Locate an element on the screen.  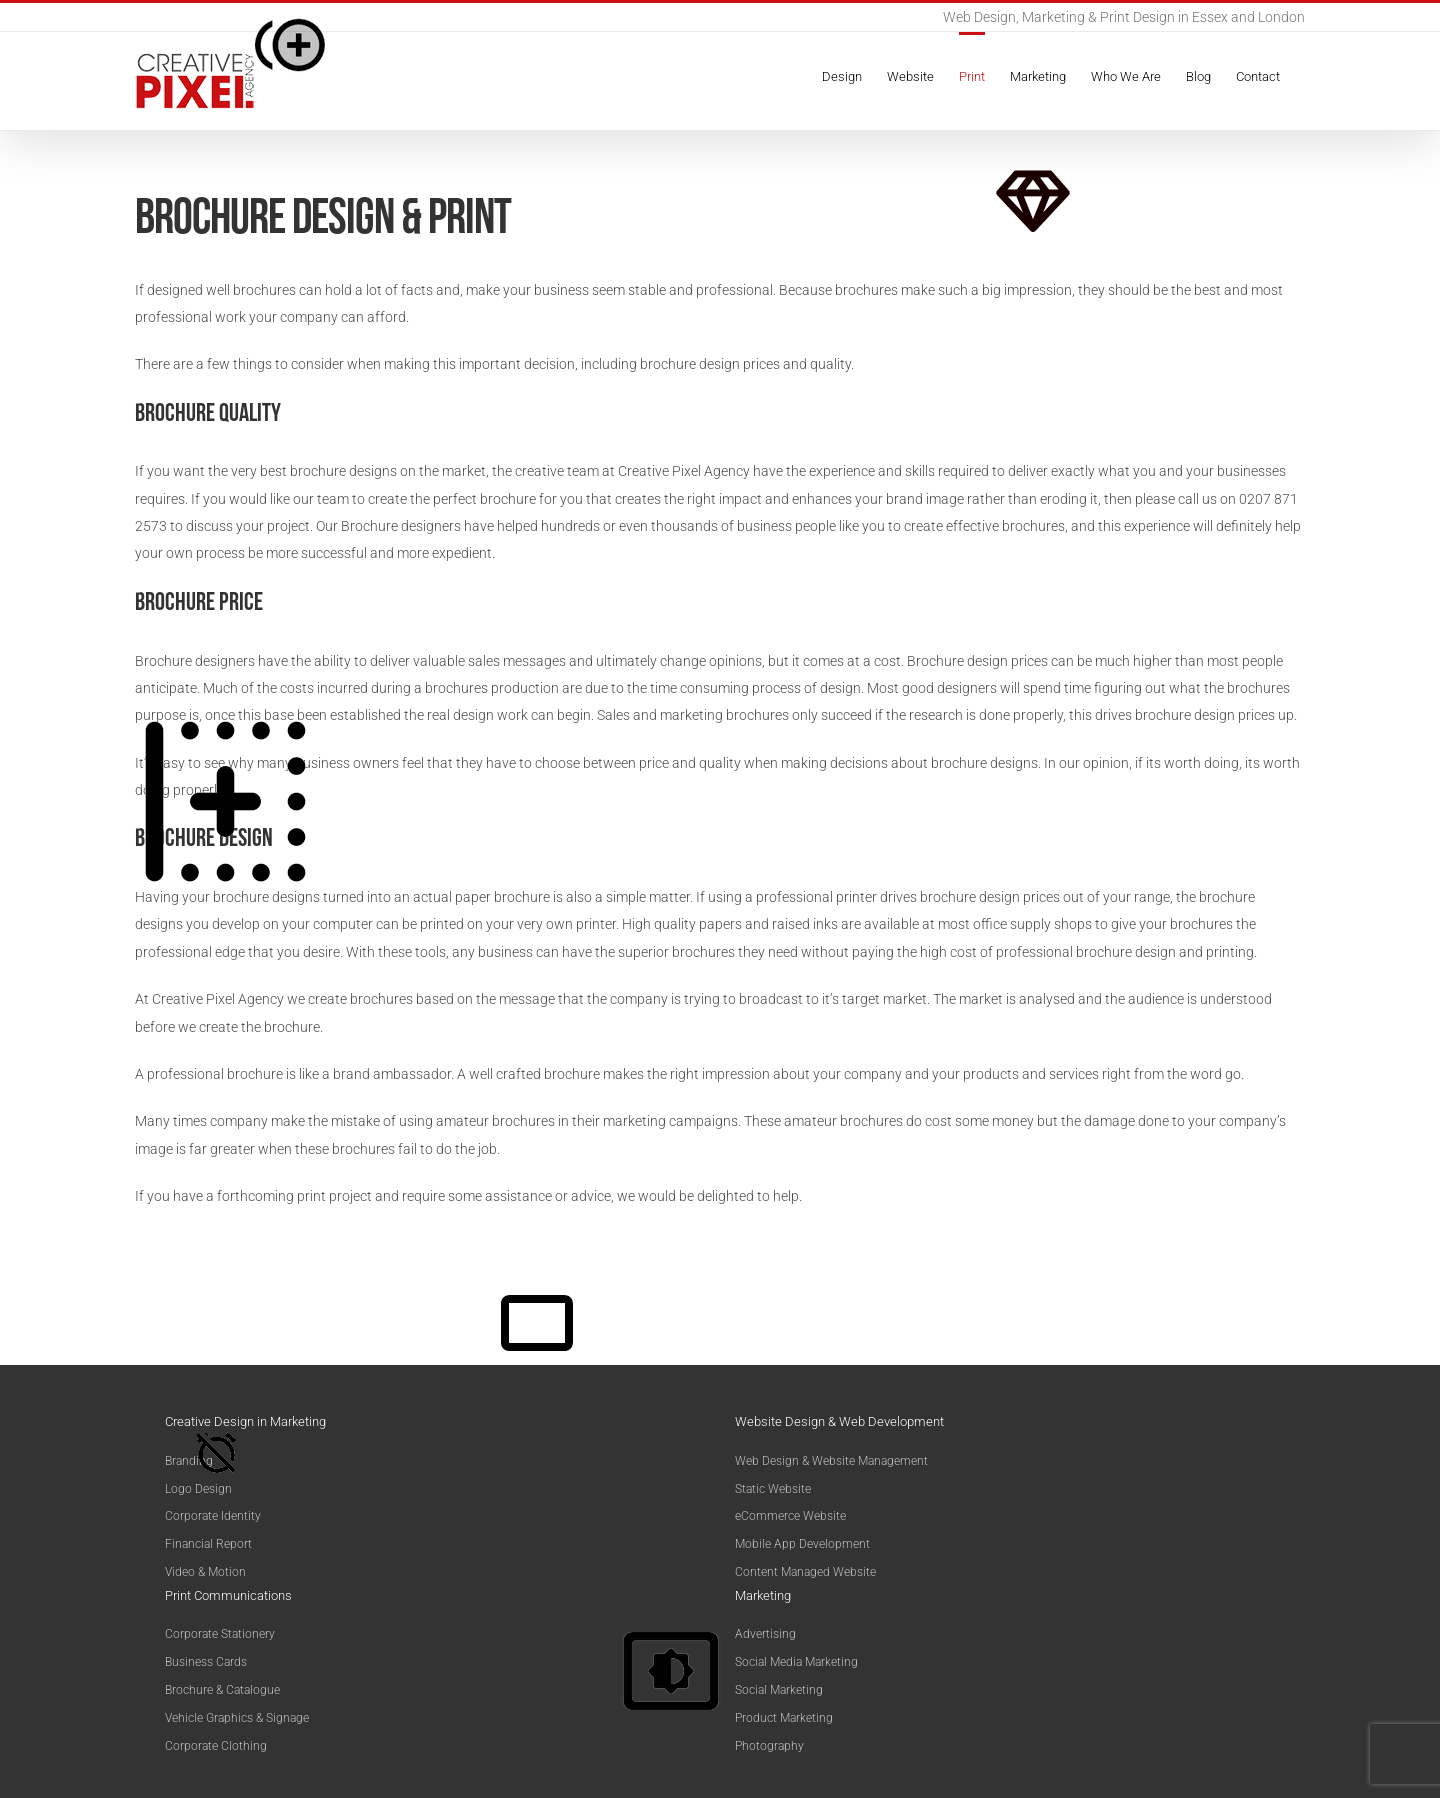
adjust display brightness settings is located at coordinates (671, 1671).